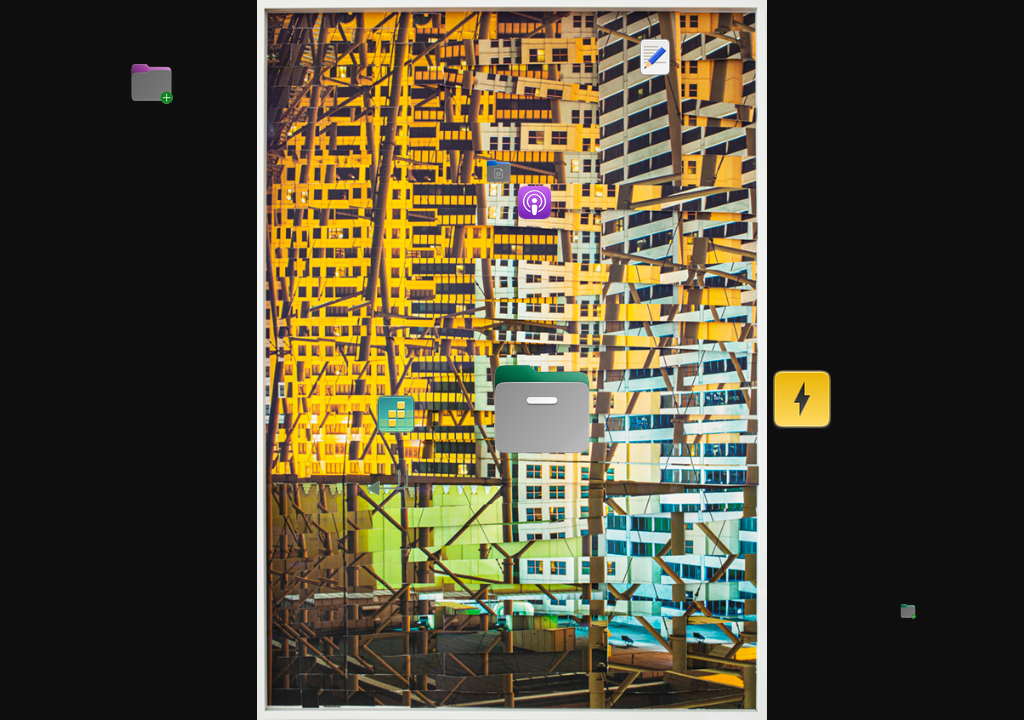  What do you see at coordinates (655, 57) in the screenshot?
I see `open text editor application` at bounding box center [655, 57].